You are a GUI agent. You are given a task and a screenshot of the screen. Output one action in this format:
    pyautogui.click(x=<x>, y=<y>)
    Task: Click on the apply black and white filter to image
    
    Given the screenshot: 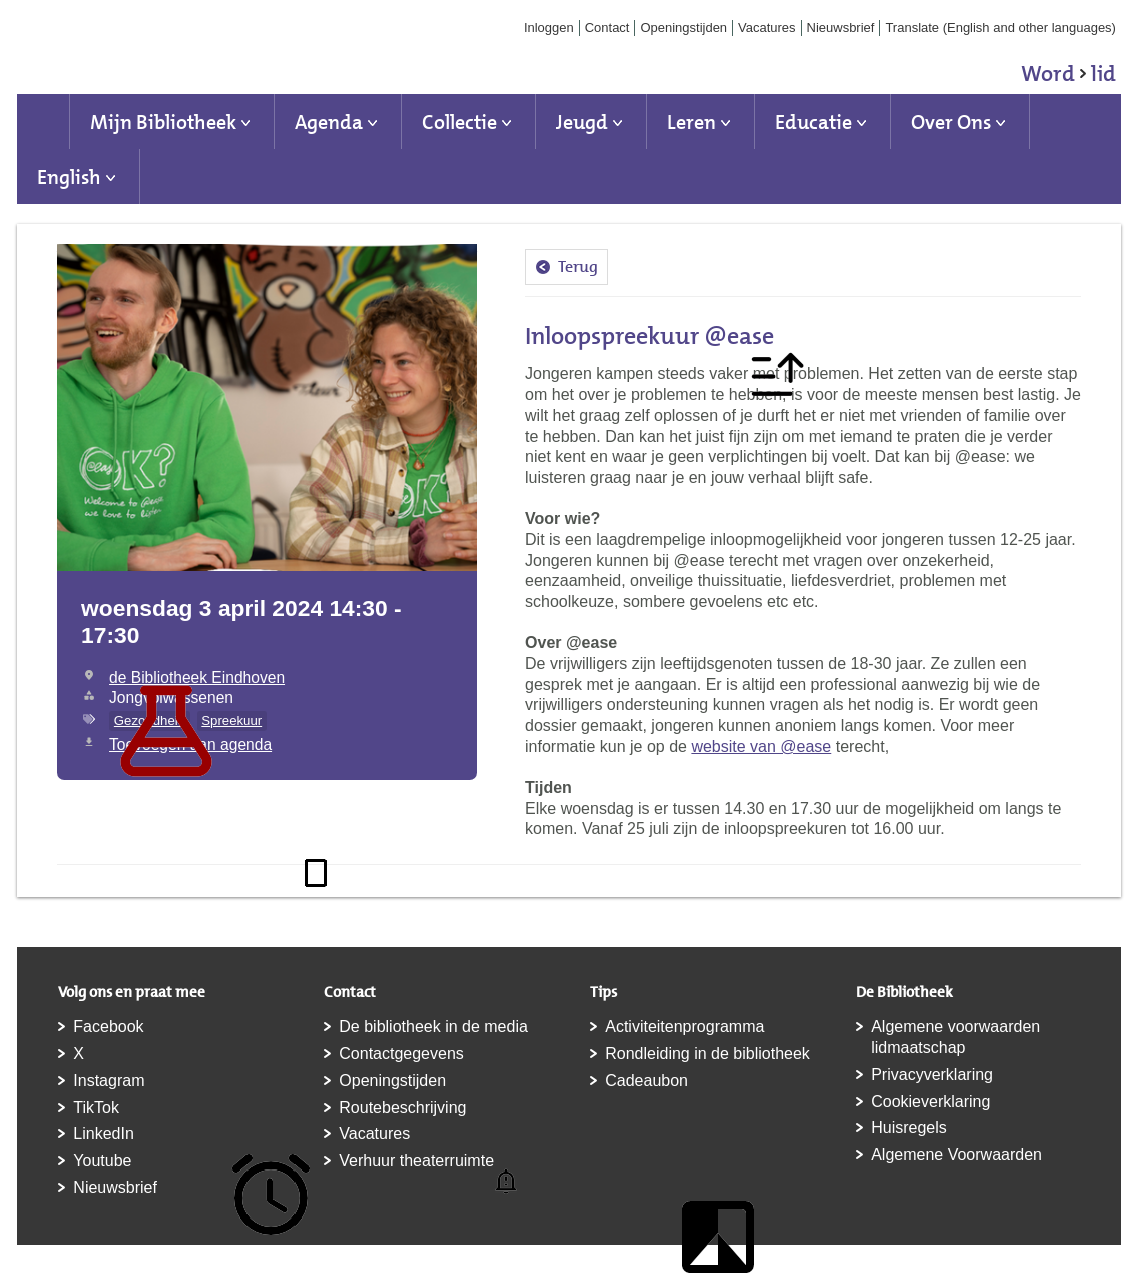 What is the action you would take?
    pyautogui.click(x=718, y=1237)
    